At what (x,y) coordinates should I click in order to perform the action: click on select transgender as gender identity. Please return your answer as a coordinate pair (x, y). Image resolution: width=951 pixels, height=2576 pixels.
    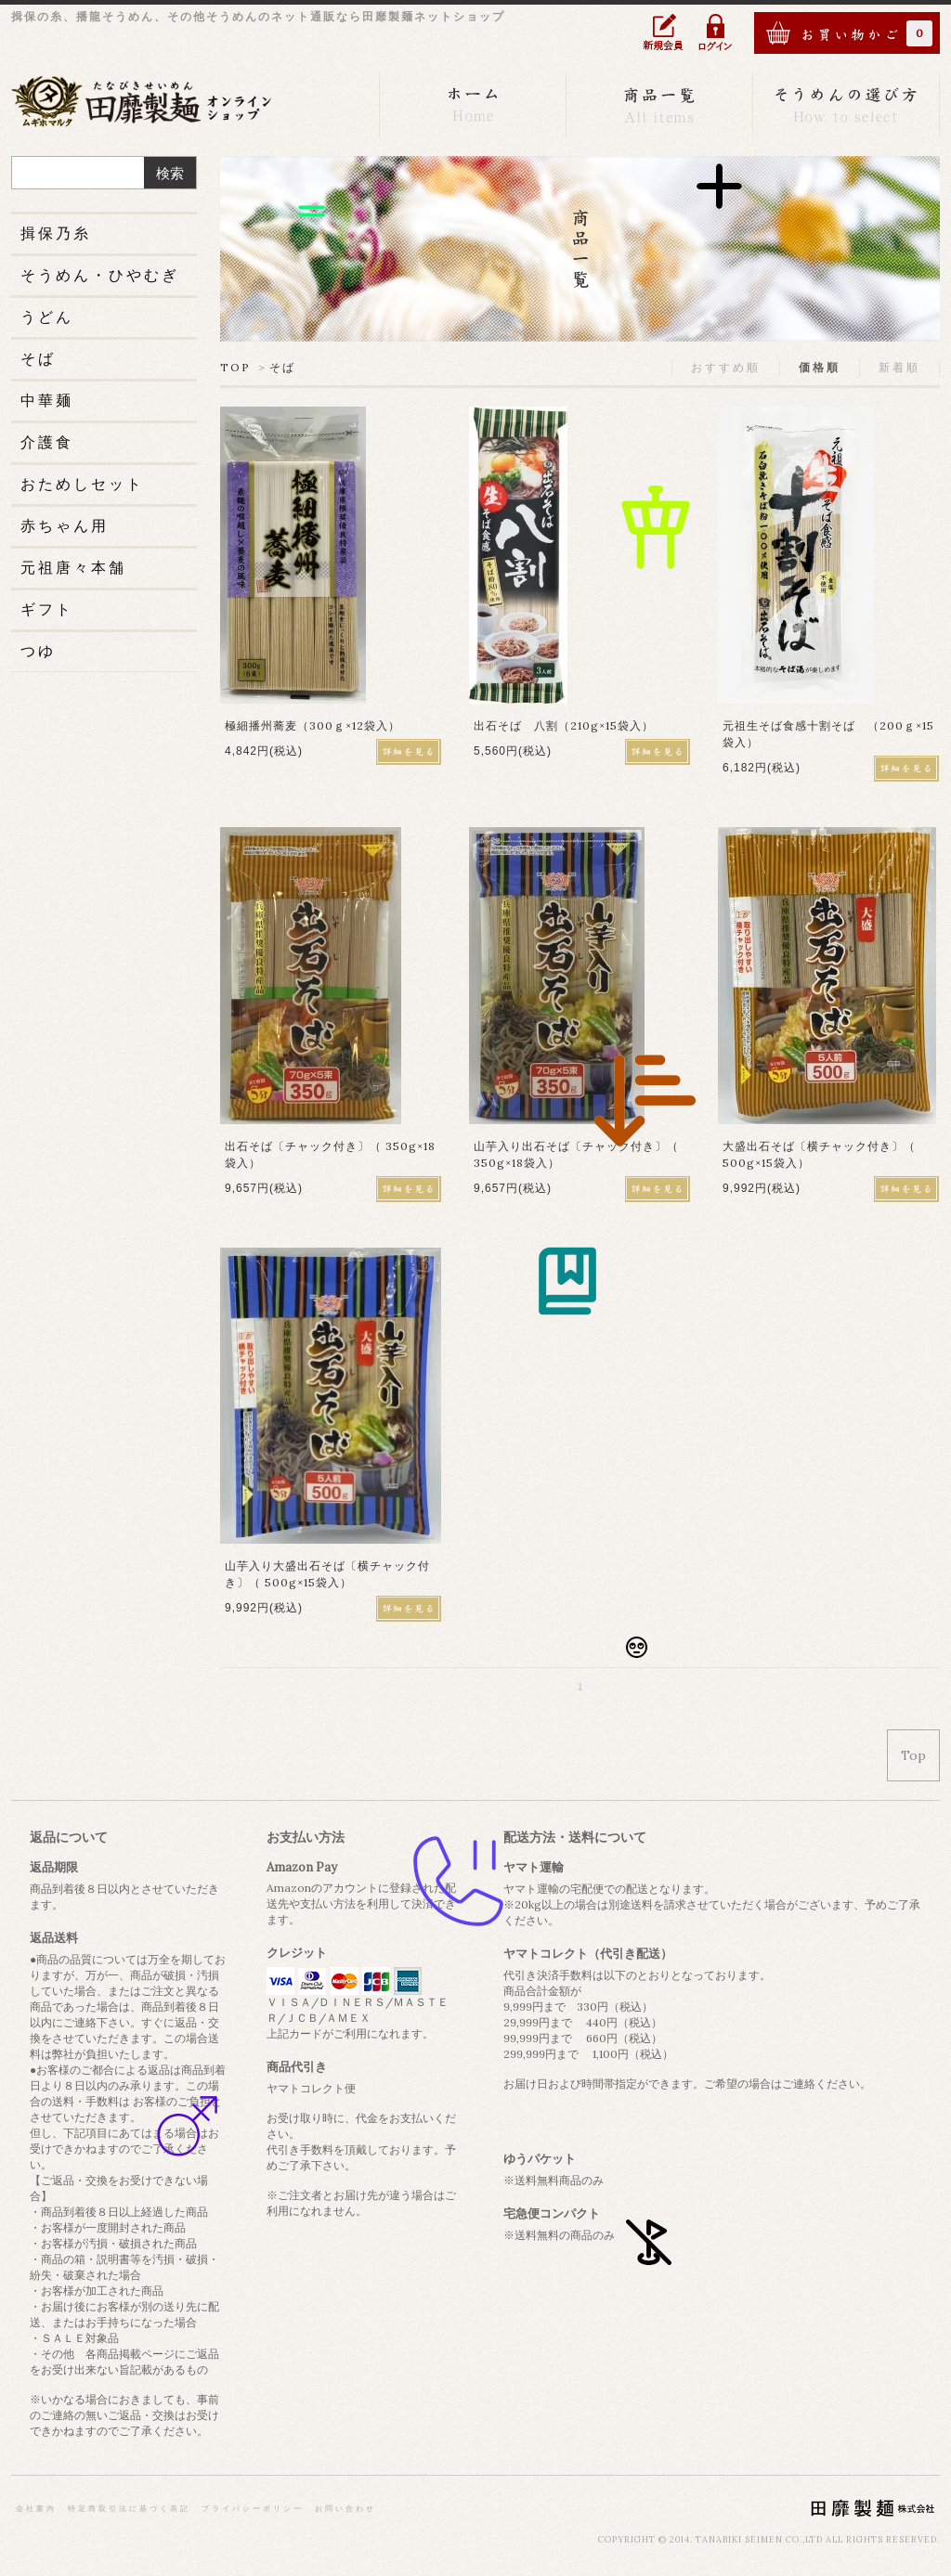
    Looking at the image, I should click on (189, 2125).